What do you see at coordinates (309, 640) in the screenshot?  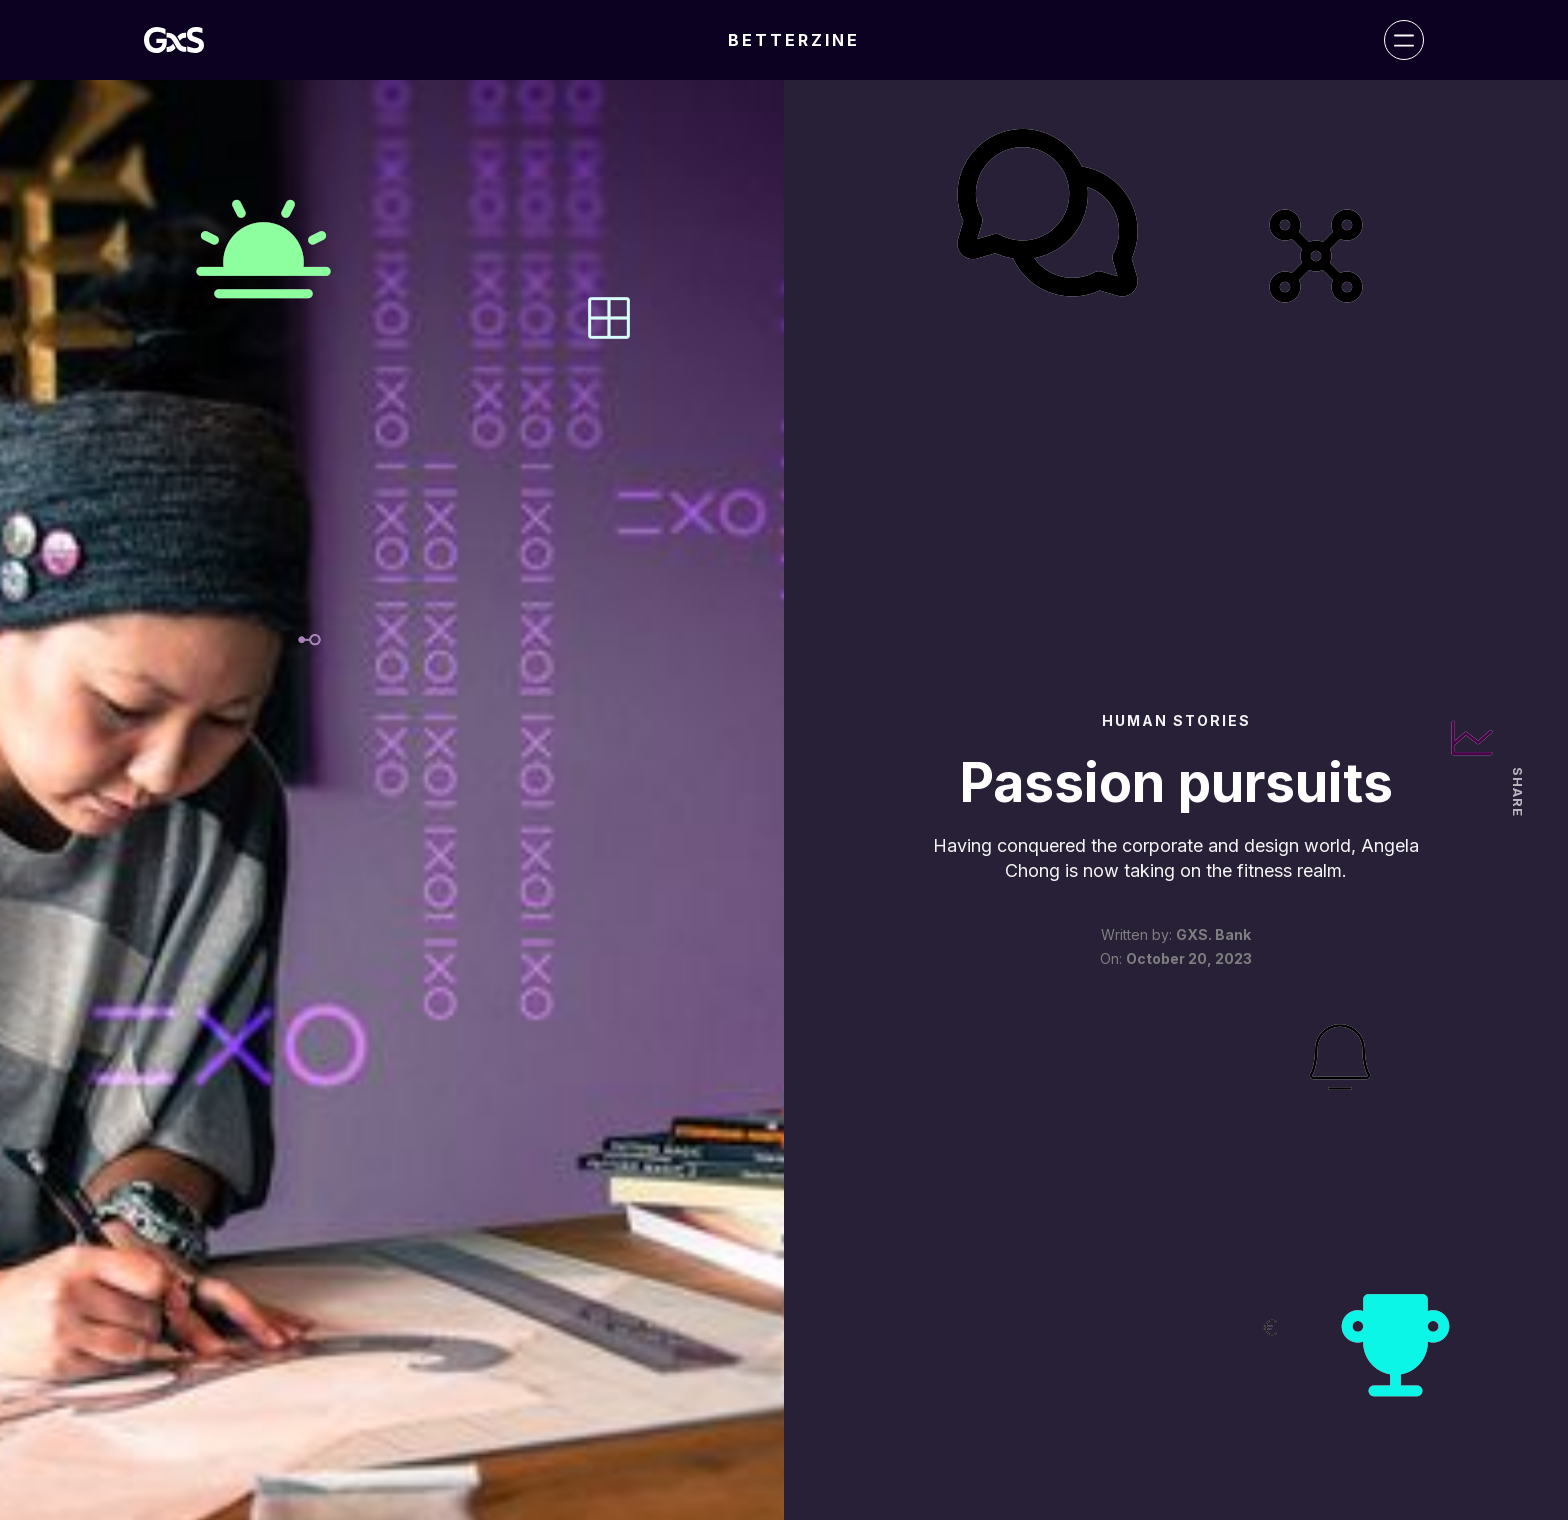 I see `view interface or class definitions` at bounding box center [309, 640].